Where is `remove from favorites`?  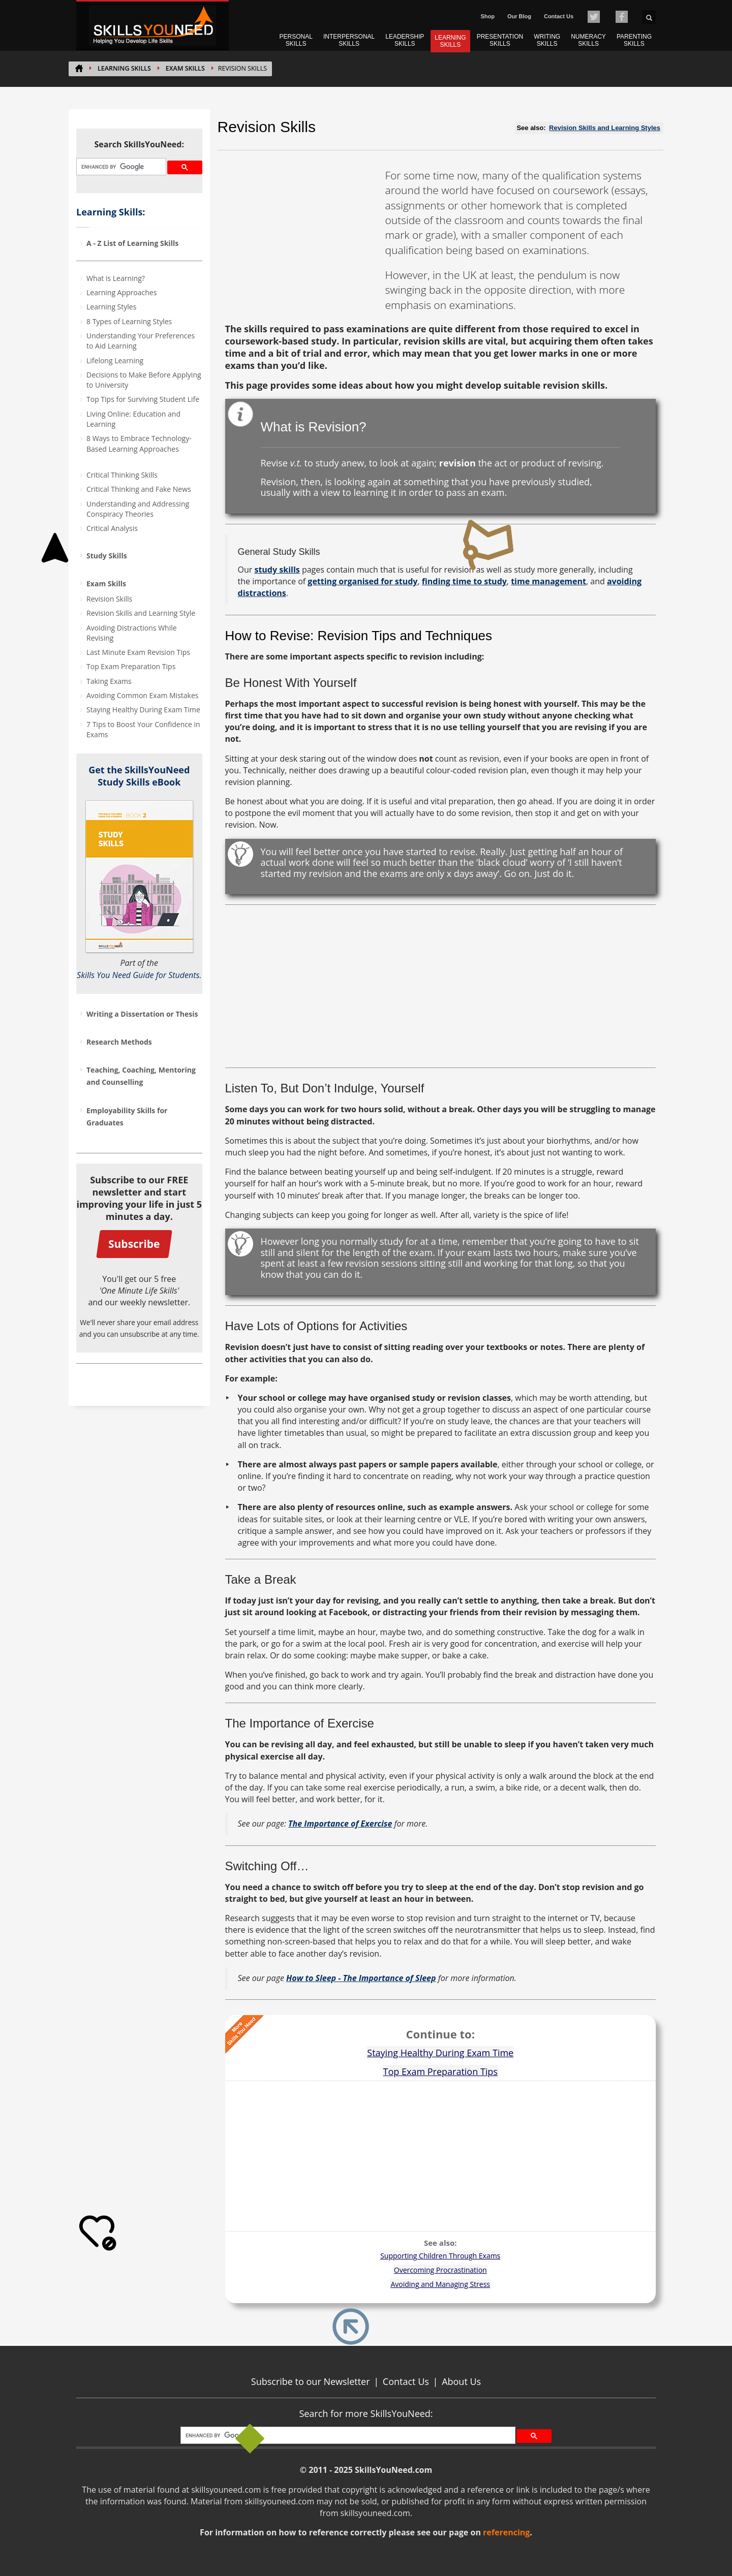 remove from favorites is located at coordinates (97, 2231).